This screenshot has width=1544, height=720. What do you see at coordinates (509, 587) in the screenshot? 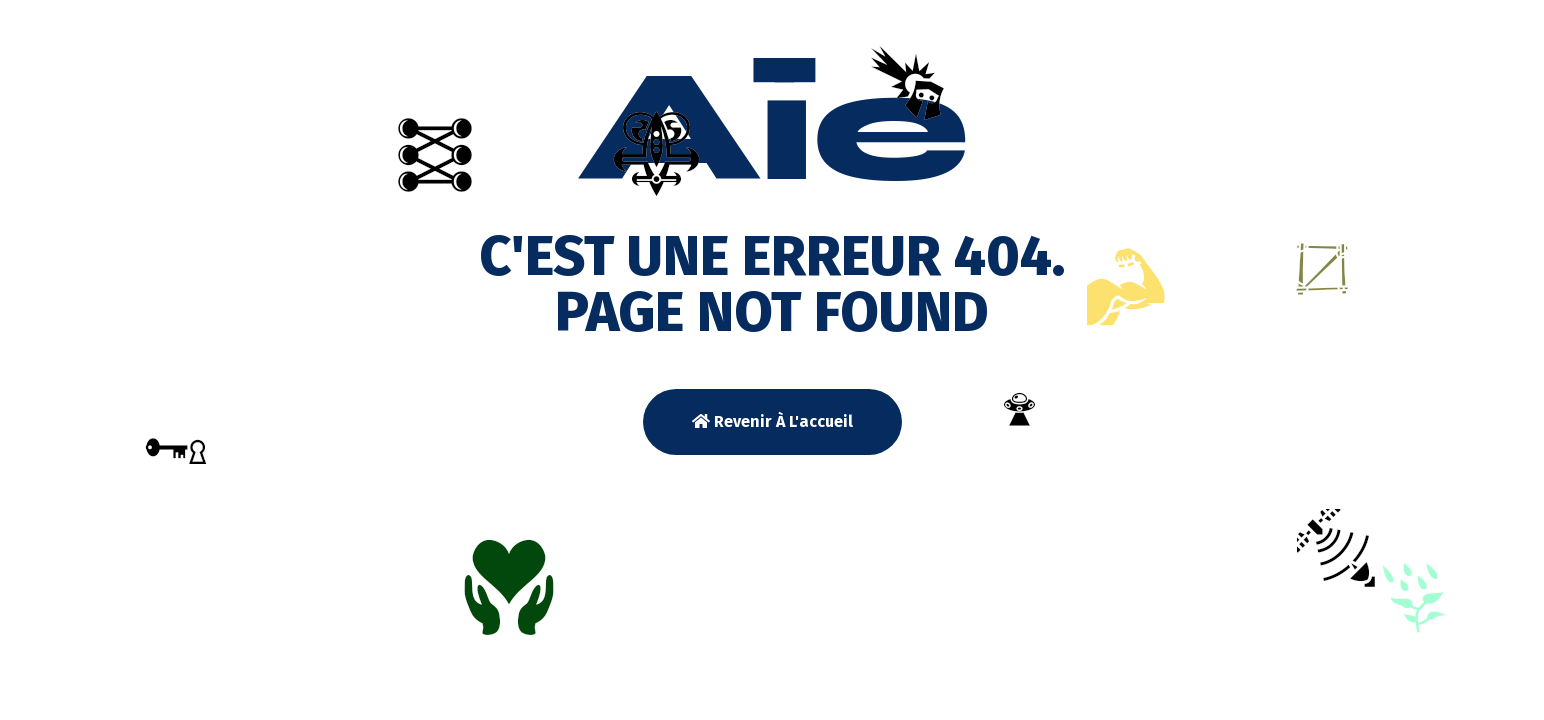
I see `add to favorites or wishlist` at bounding box center [509, 587].